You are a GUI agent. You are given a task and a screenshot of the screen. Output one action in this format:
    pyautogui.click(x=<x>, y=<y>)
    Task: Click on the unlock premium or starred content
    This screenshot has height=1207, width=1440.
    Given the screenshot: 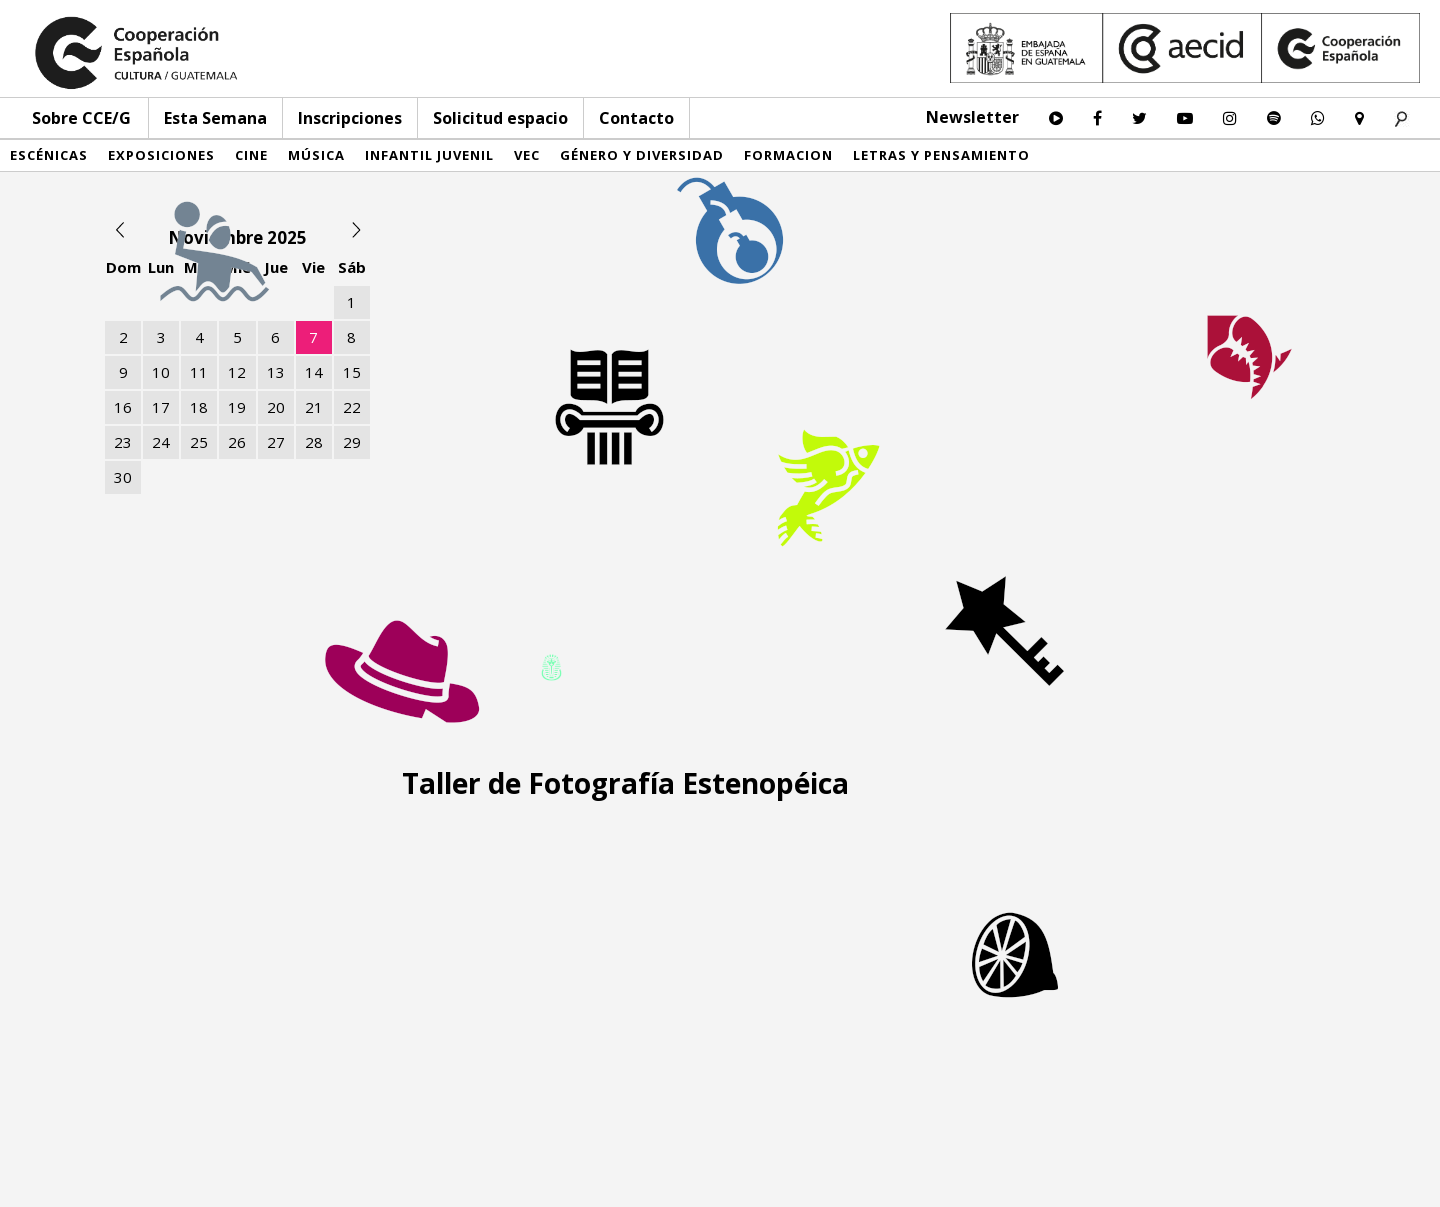 What is the action you would take?
    pyautogui.click(x=1005, y=631)
    